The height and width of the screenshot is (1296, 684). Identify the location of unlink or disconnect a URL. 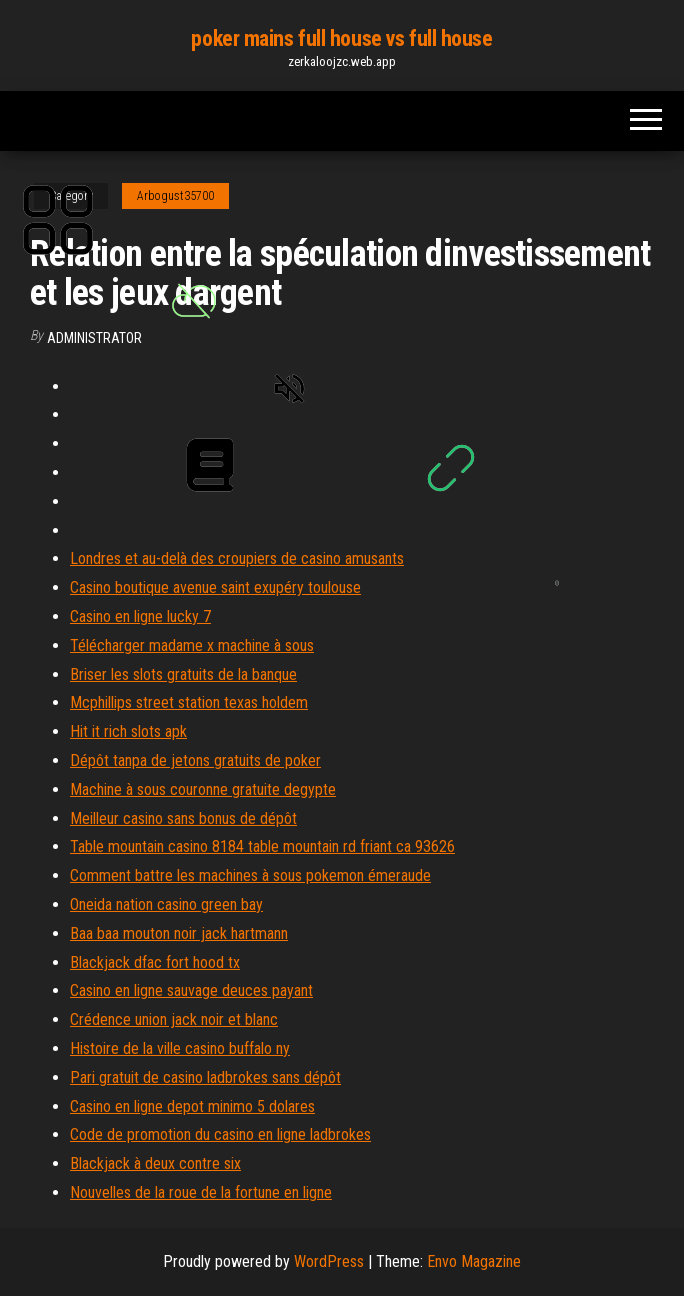
(451, 468).